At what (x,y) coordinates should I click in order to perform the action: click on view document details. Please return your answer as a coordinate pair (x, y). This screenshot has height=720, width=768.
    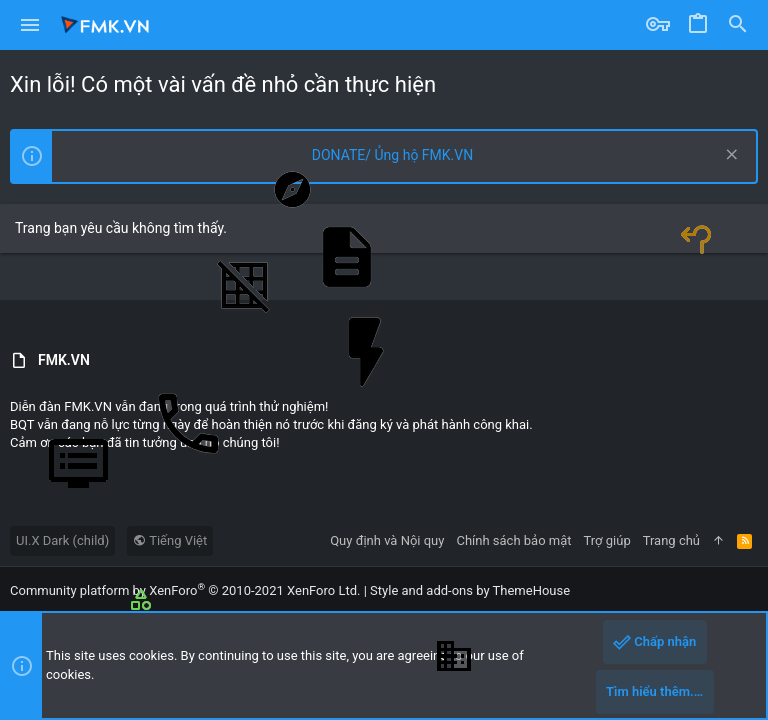
    Looking at the image, I should click on (347, 257).